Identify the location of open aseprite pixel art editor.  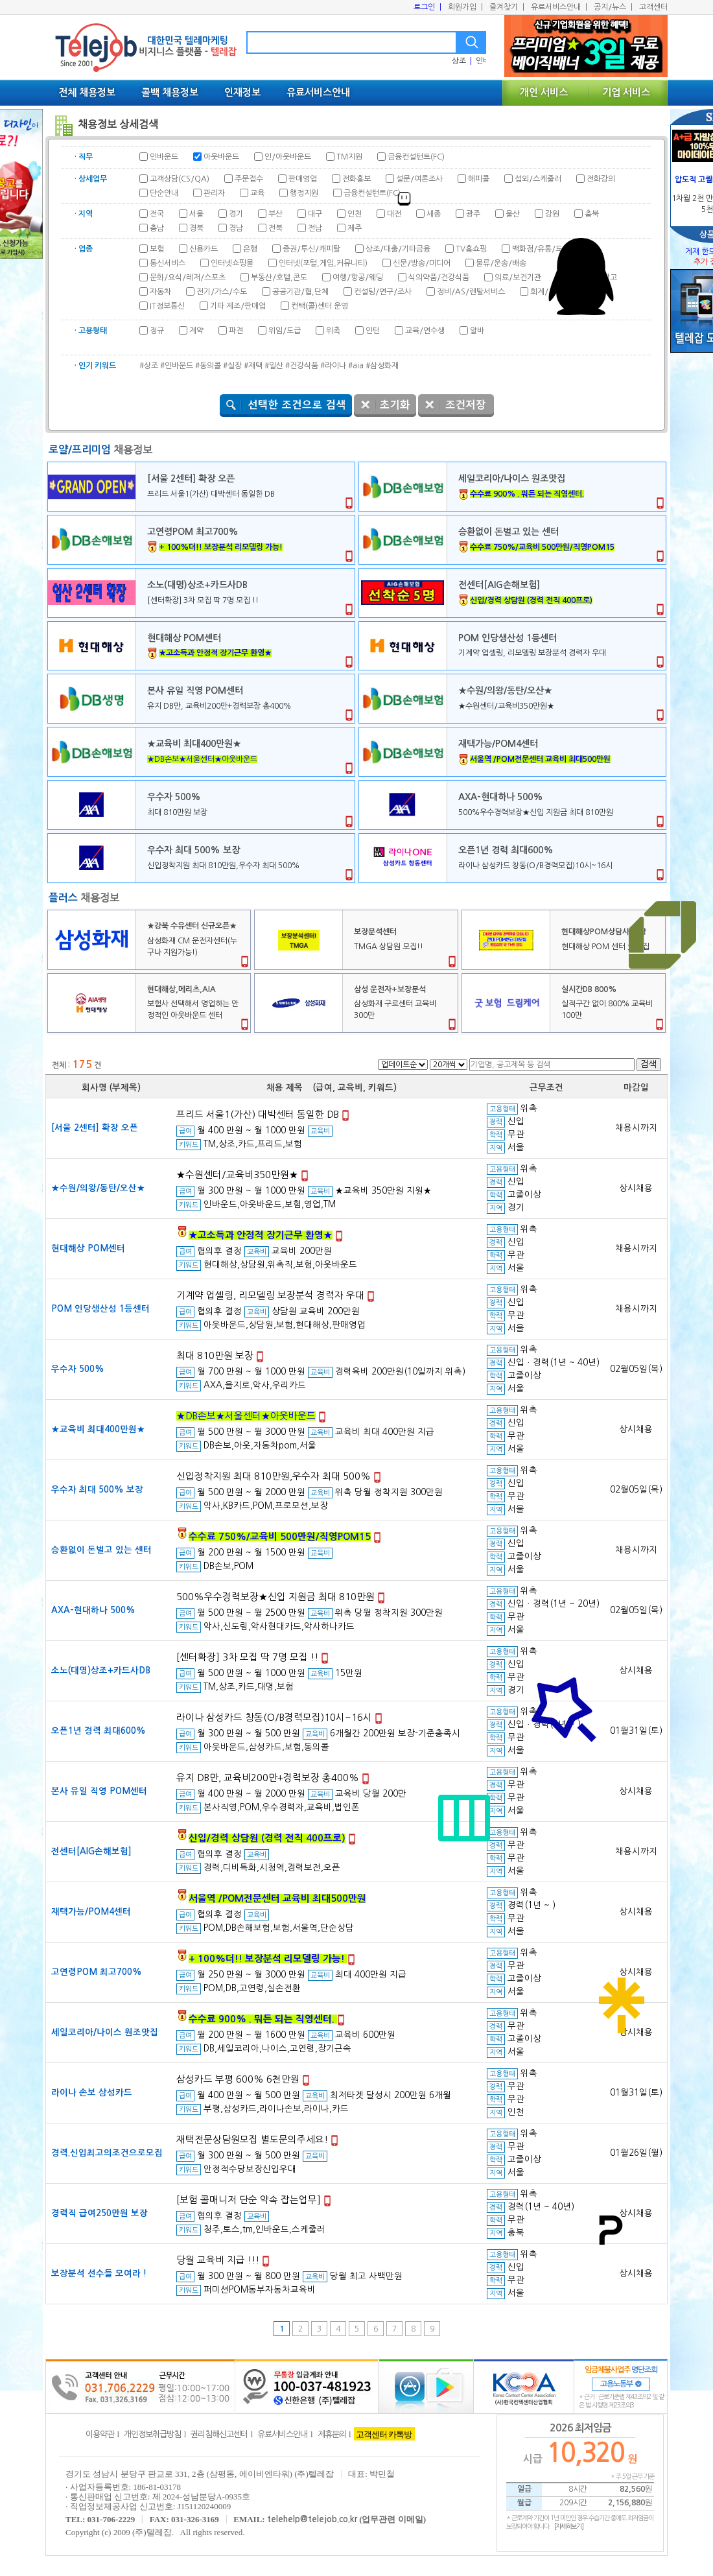
(404, 198).